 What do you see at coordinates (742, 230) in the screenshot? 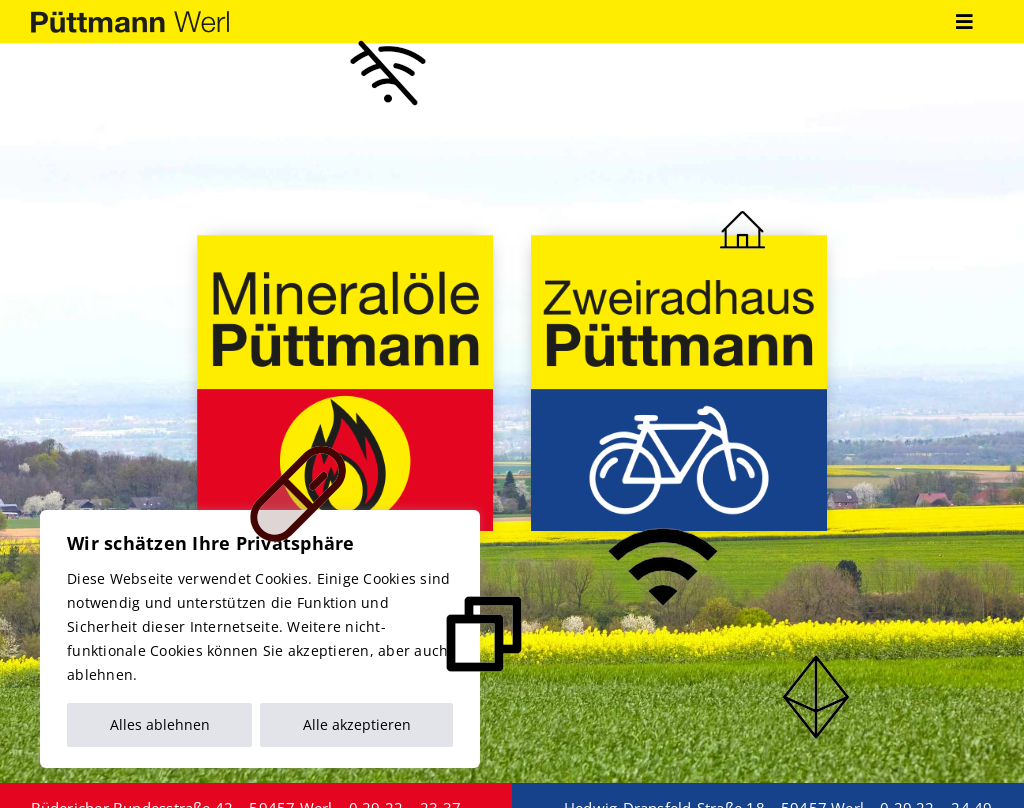
I see `navigate to home screen` at bounding box center [742, 230].